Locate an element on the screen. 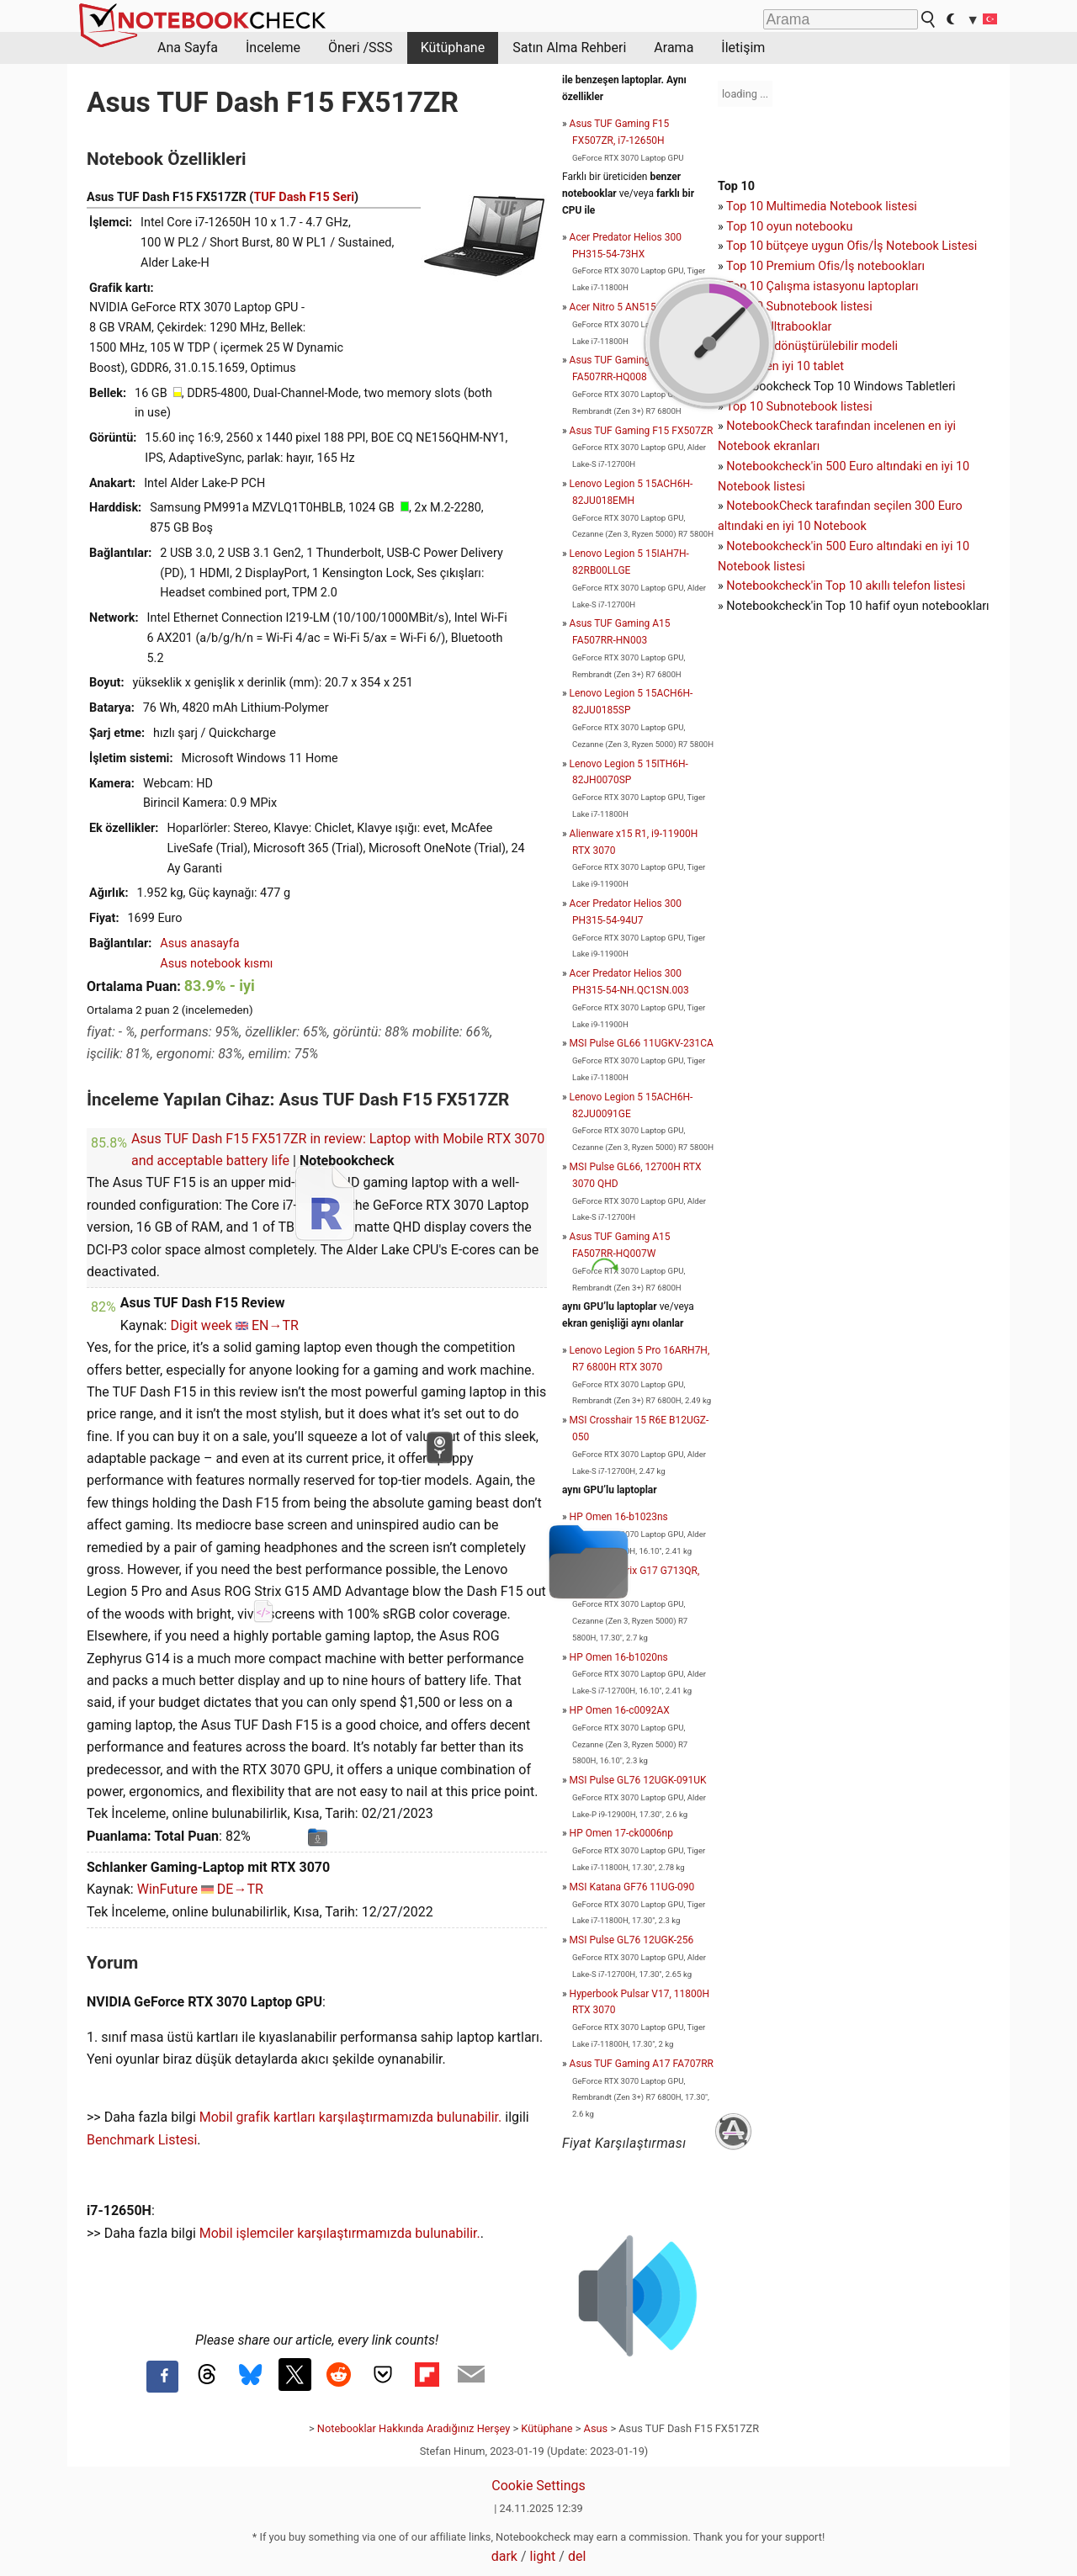  open the backups application is located at coordinates (439, 1447).